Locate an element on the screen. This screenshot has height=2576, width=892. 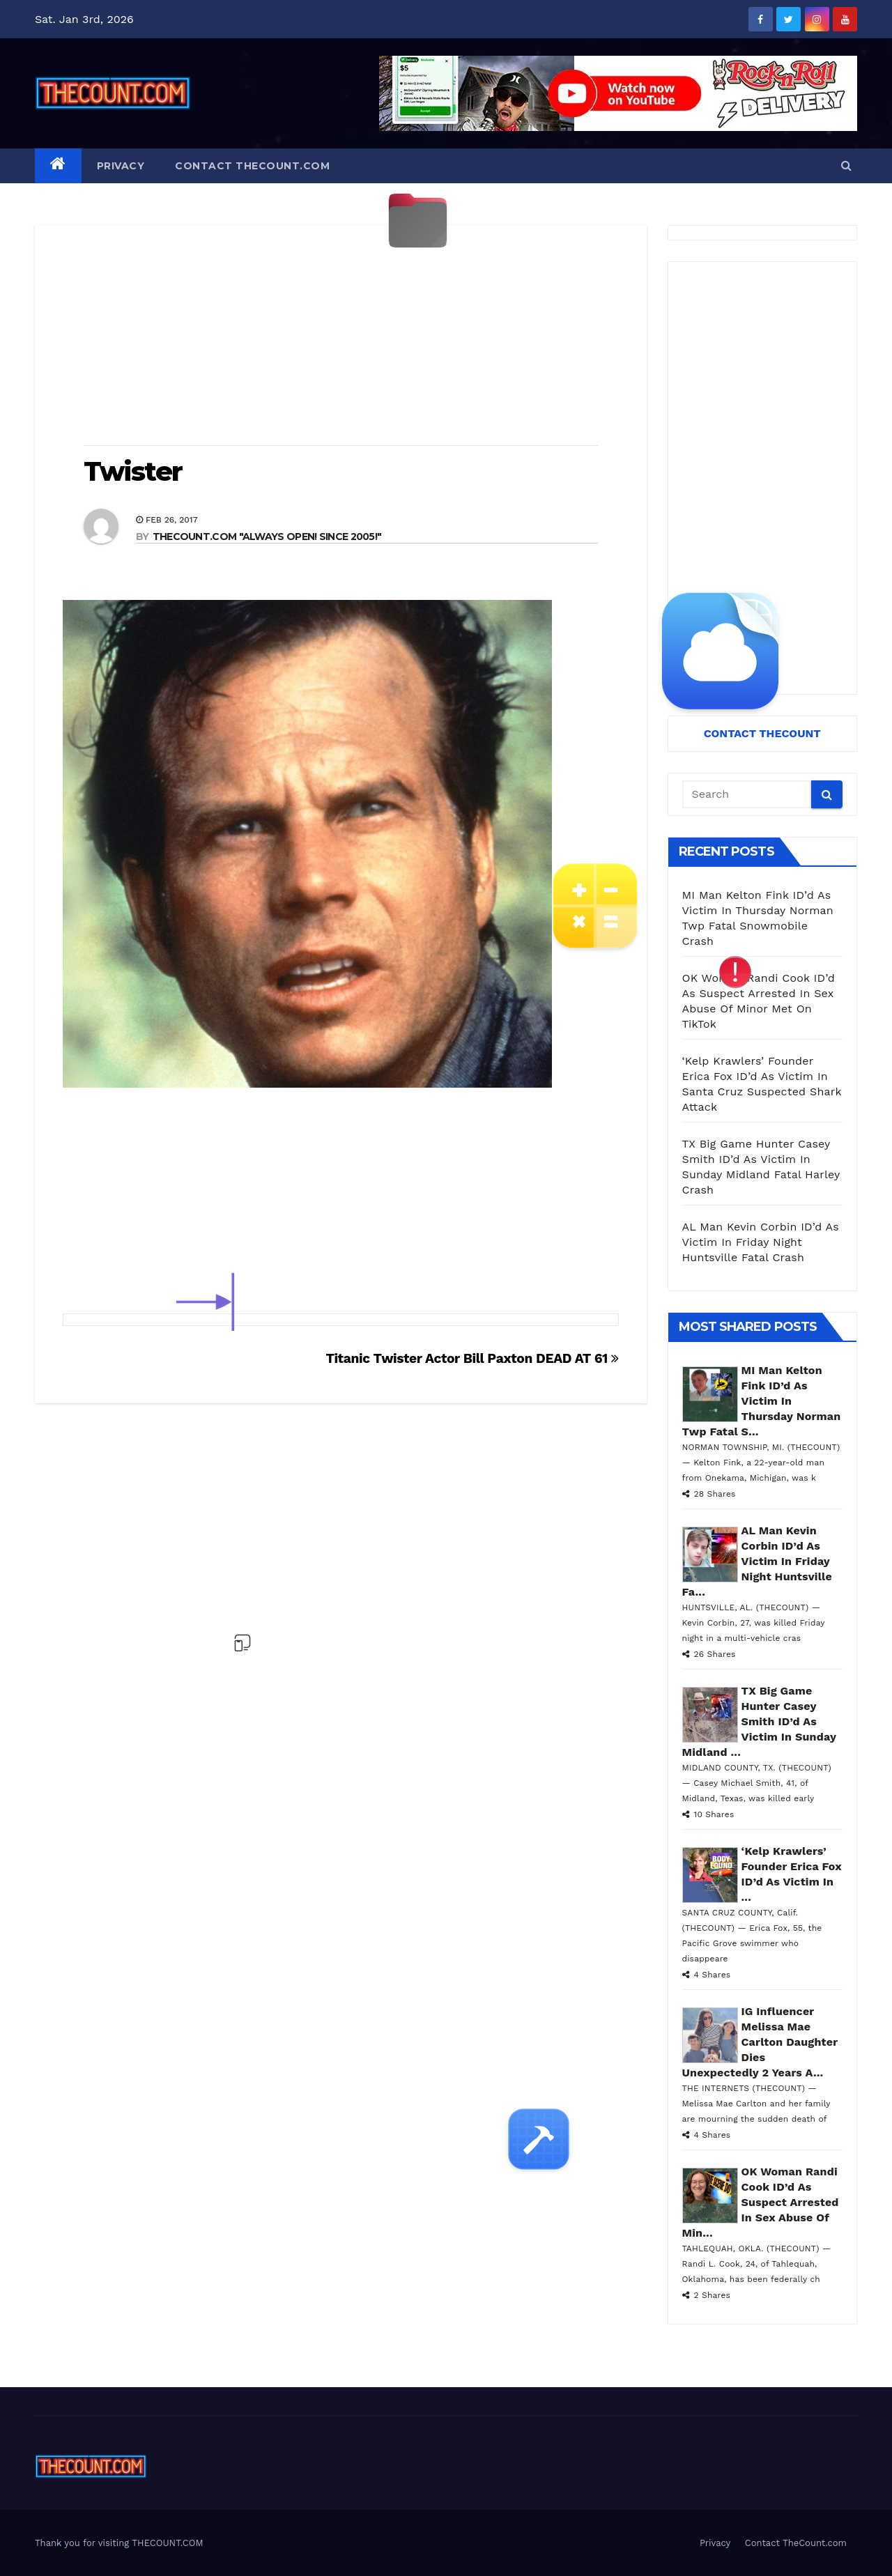
indicates a warning or caution message is located at coordinates (735, 972).